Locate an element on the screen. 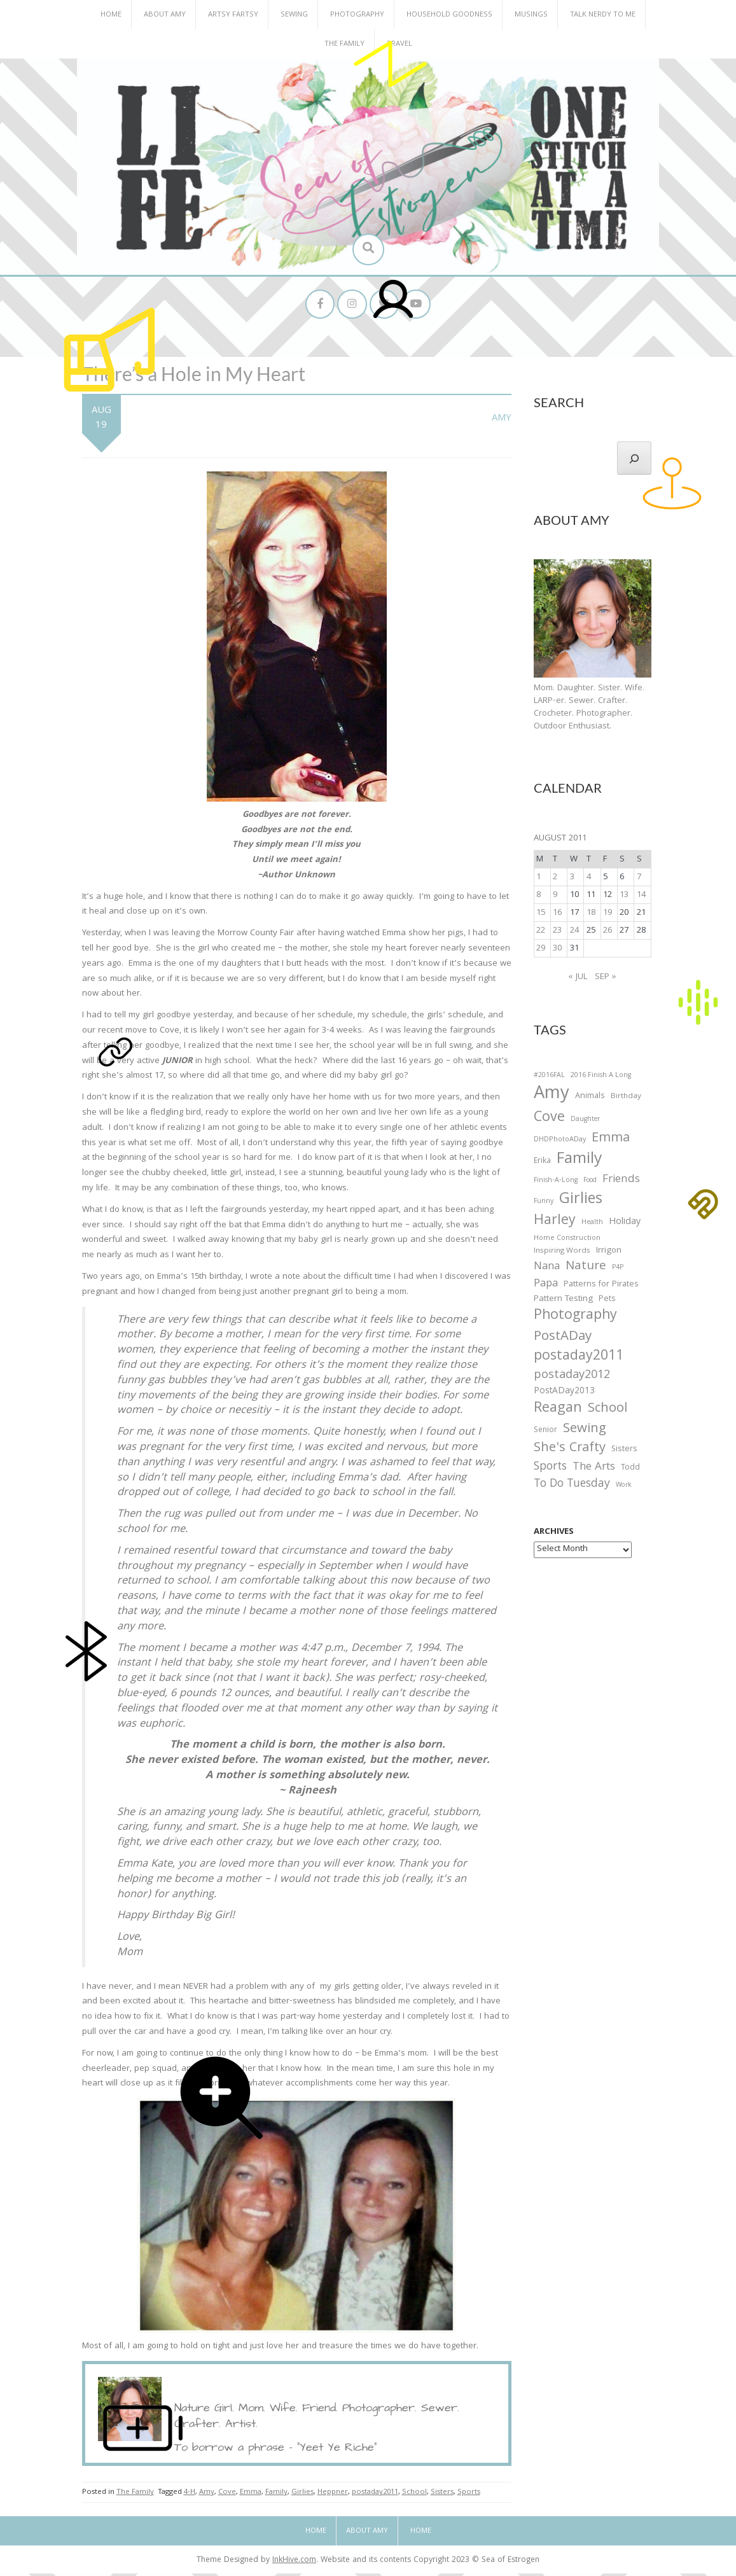  open google podcasts app is located at coordinates (698, 1002).